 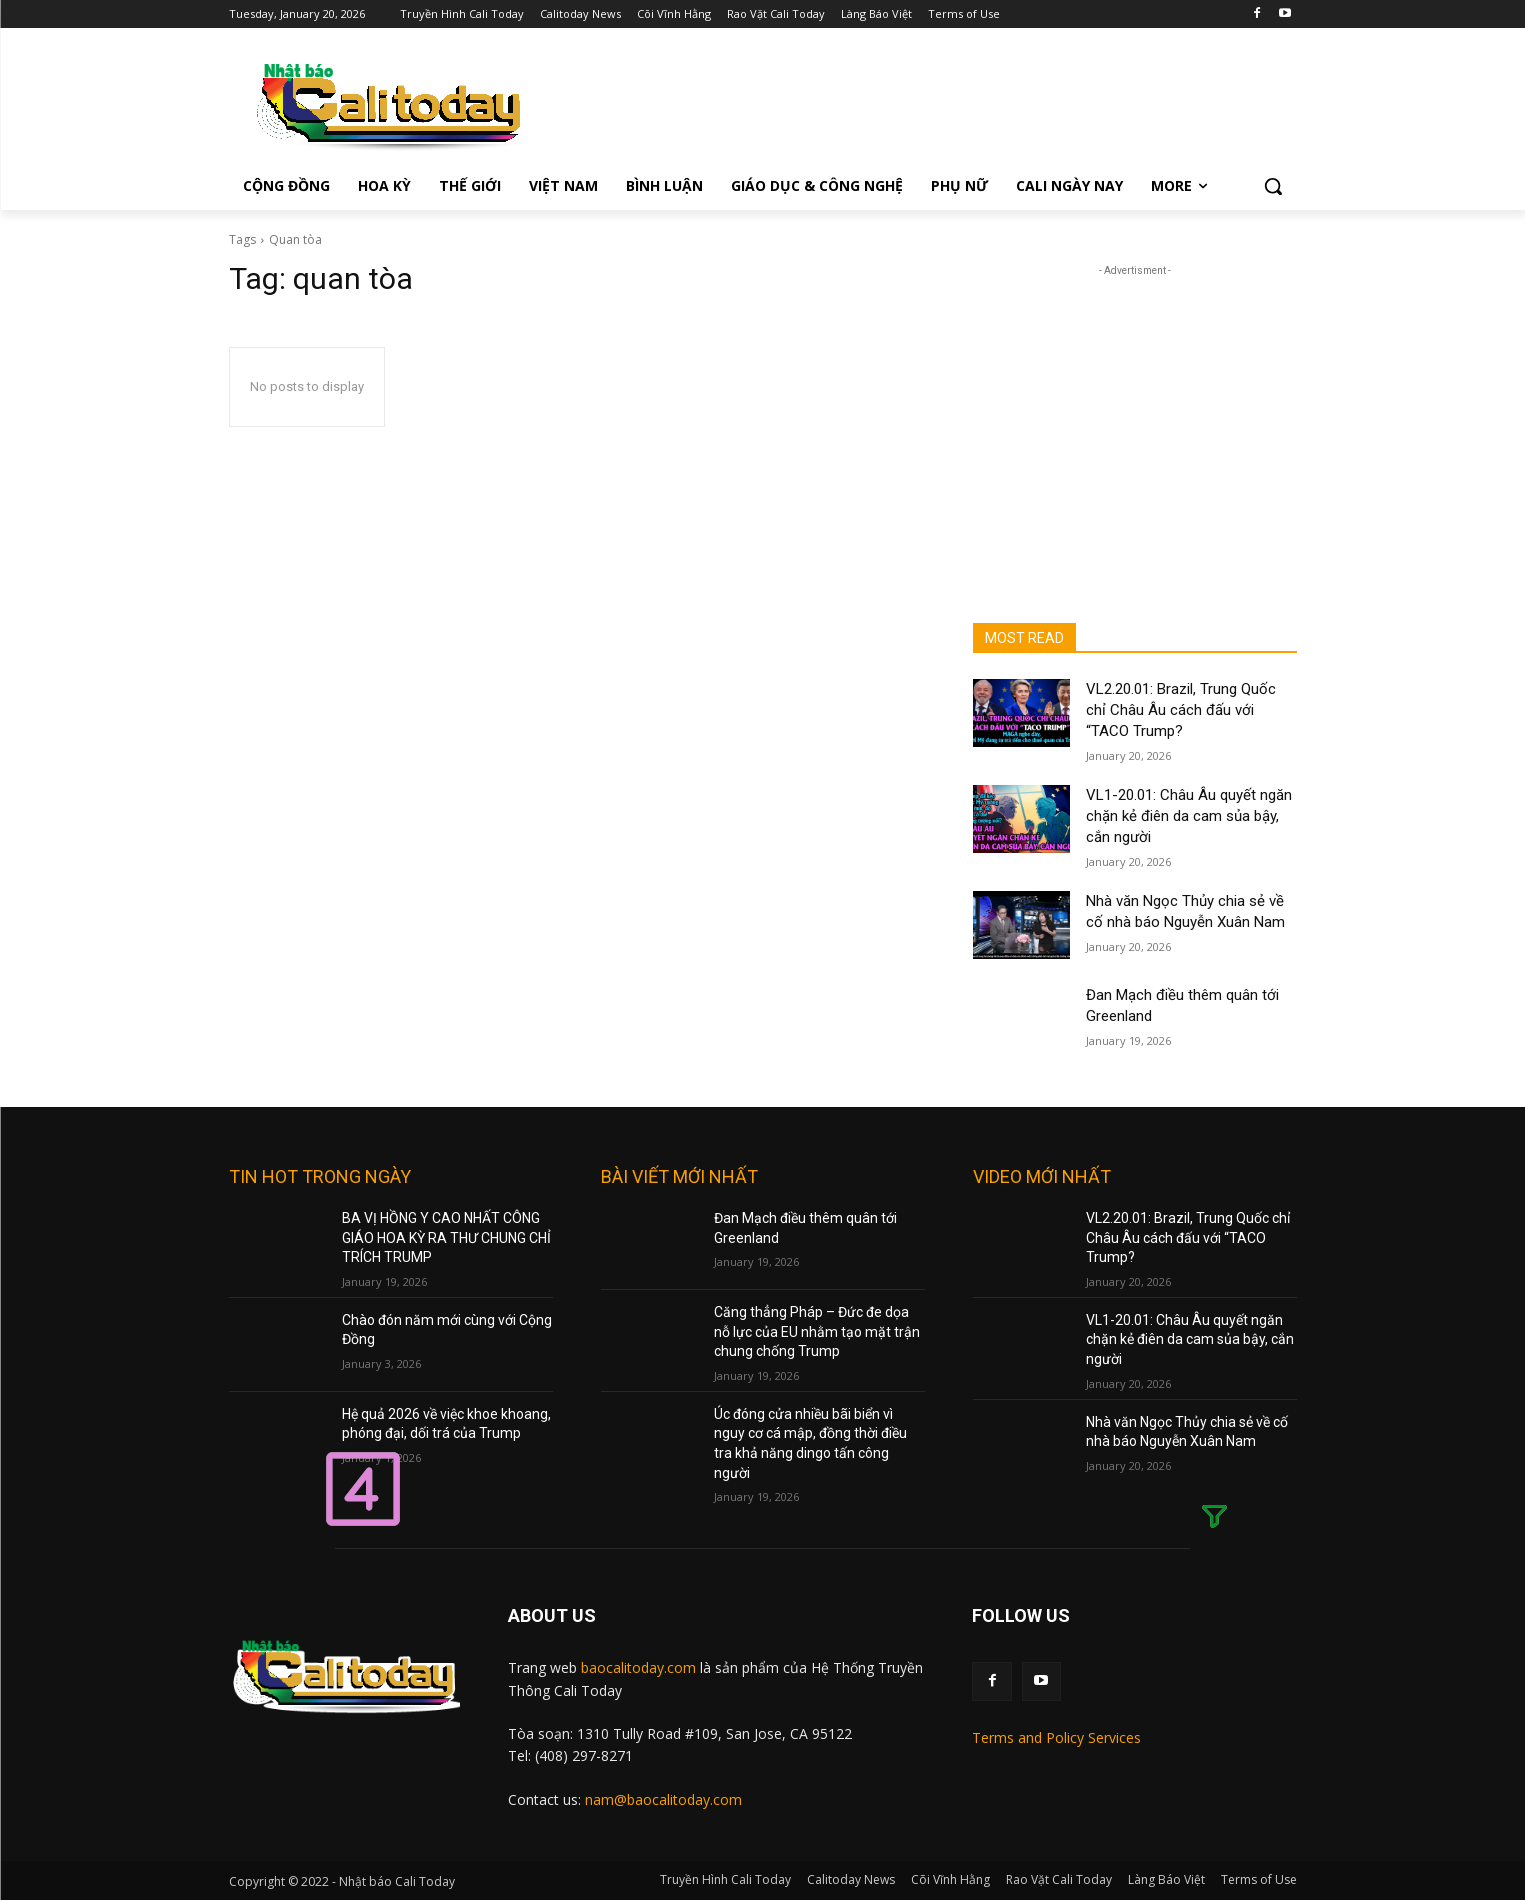 I want to click on filter or sort content, so click(x=1214, y=1515).